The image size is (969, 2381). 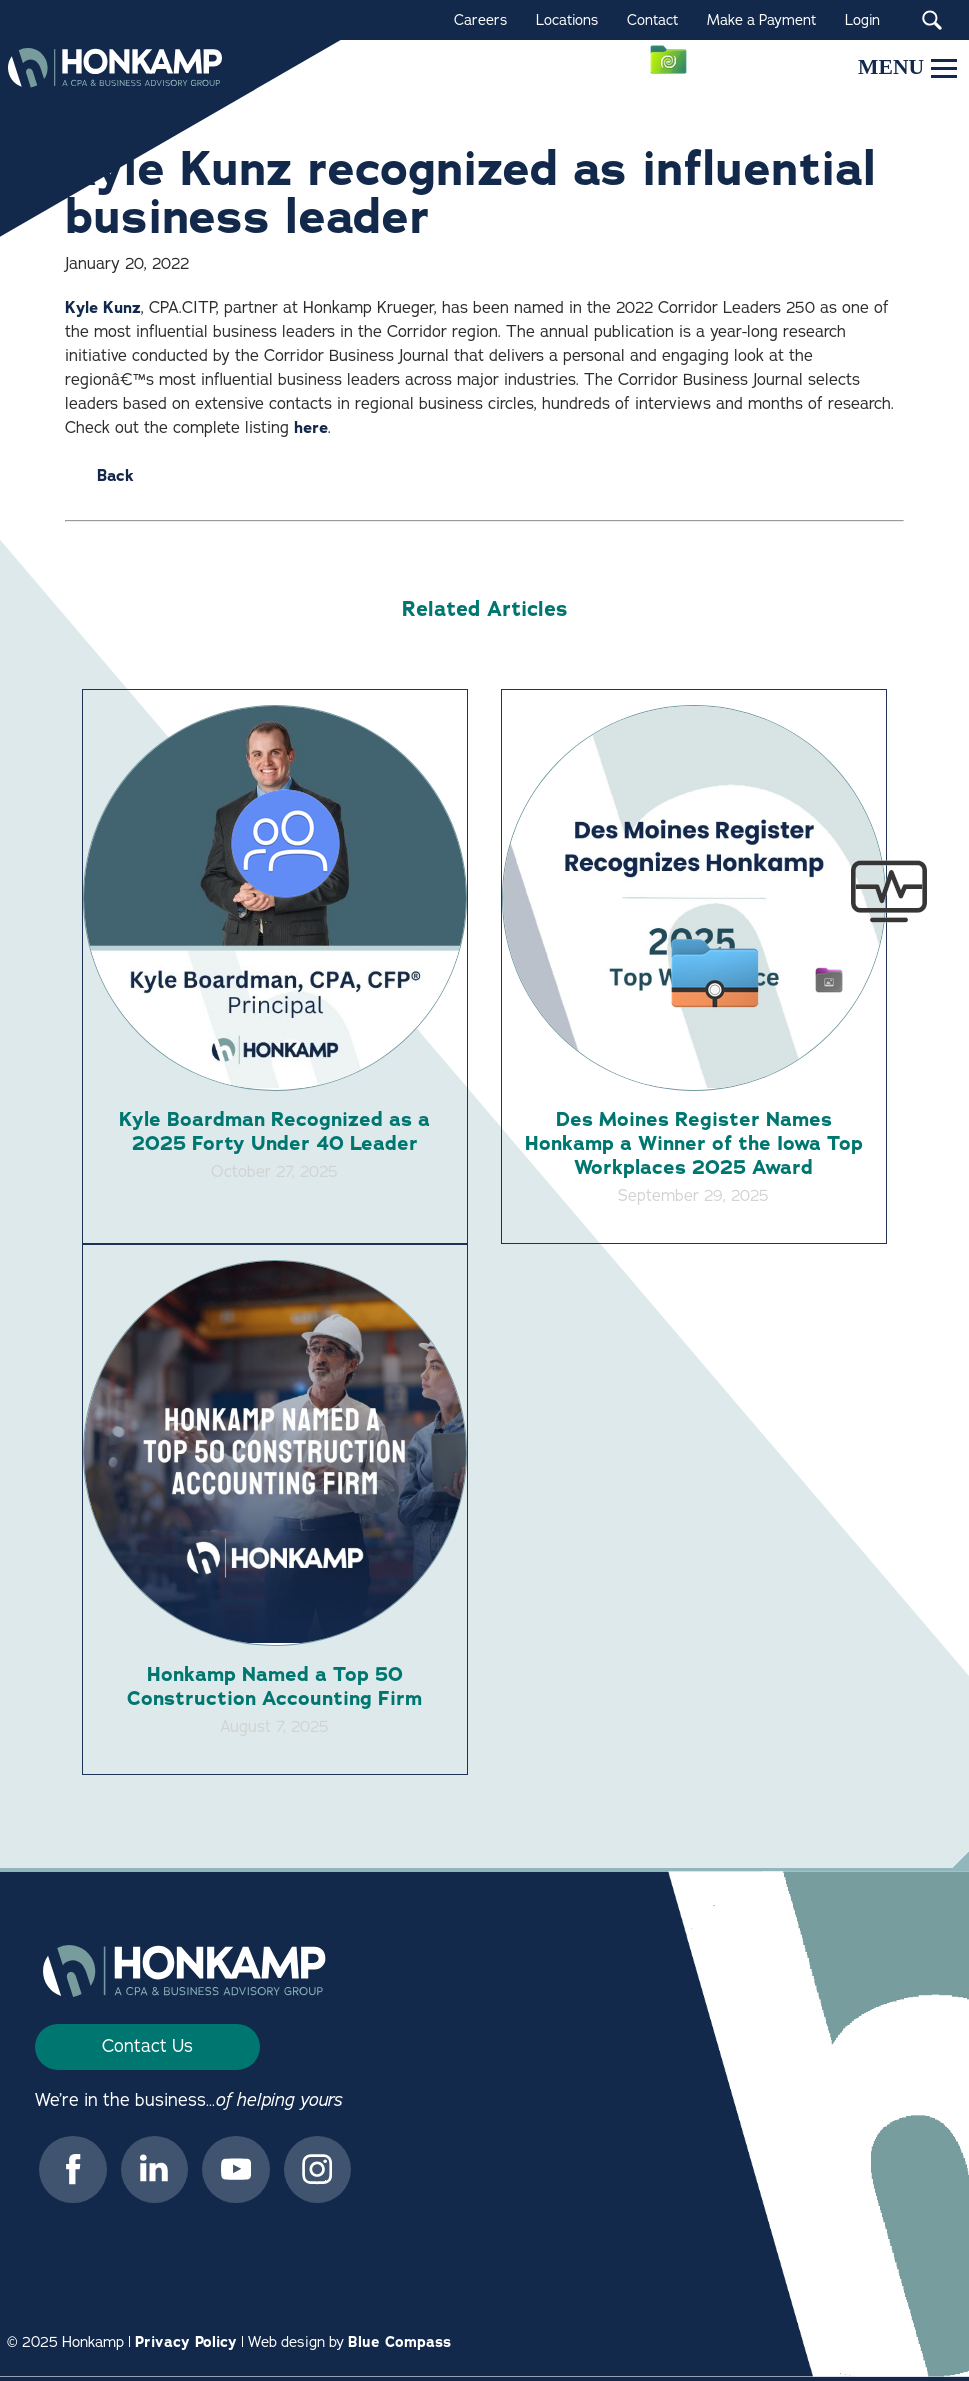 I want to click on access device diagnostics and system health, so click(x=889, y=889).